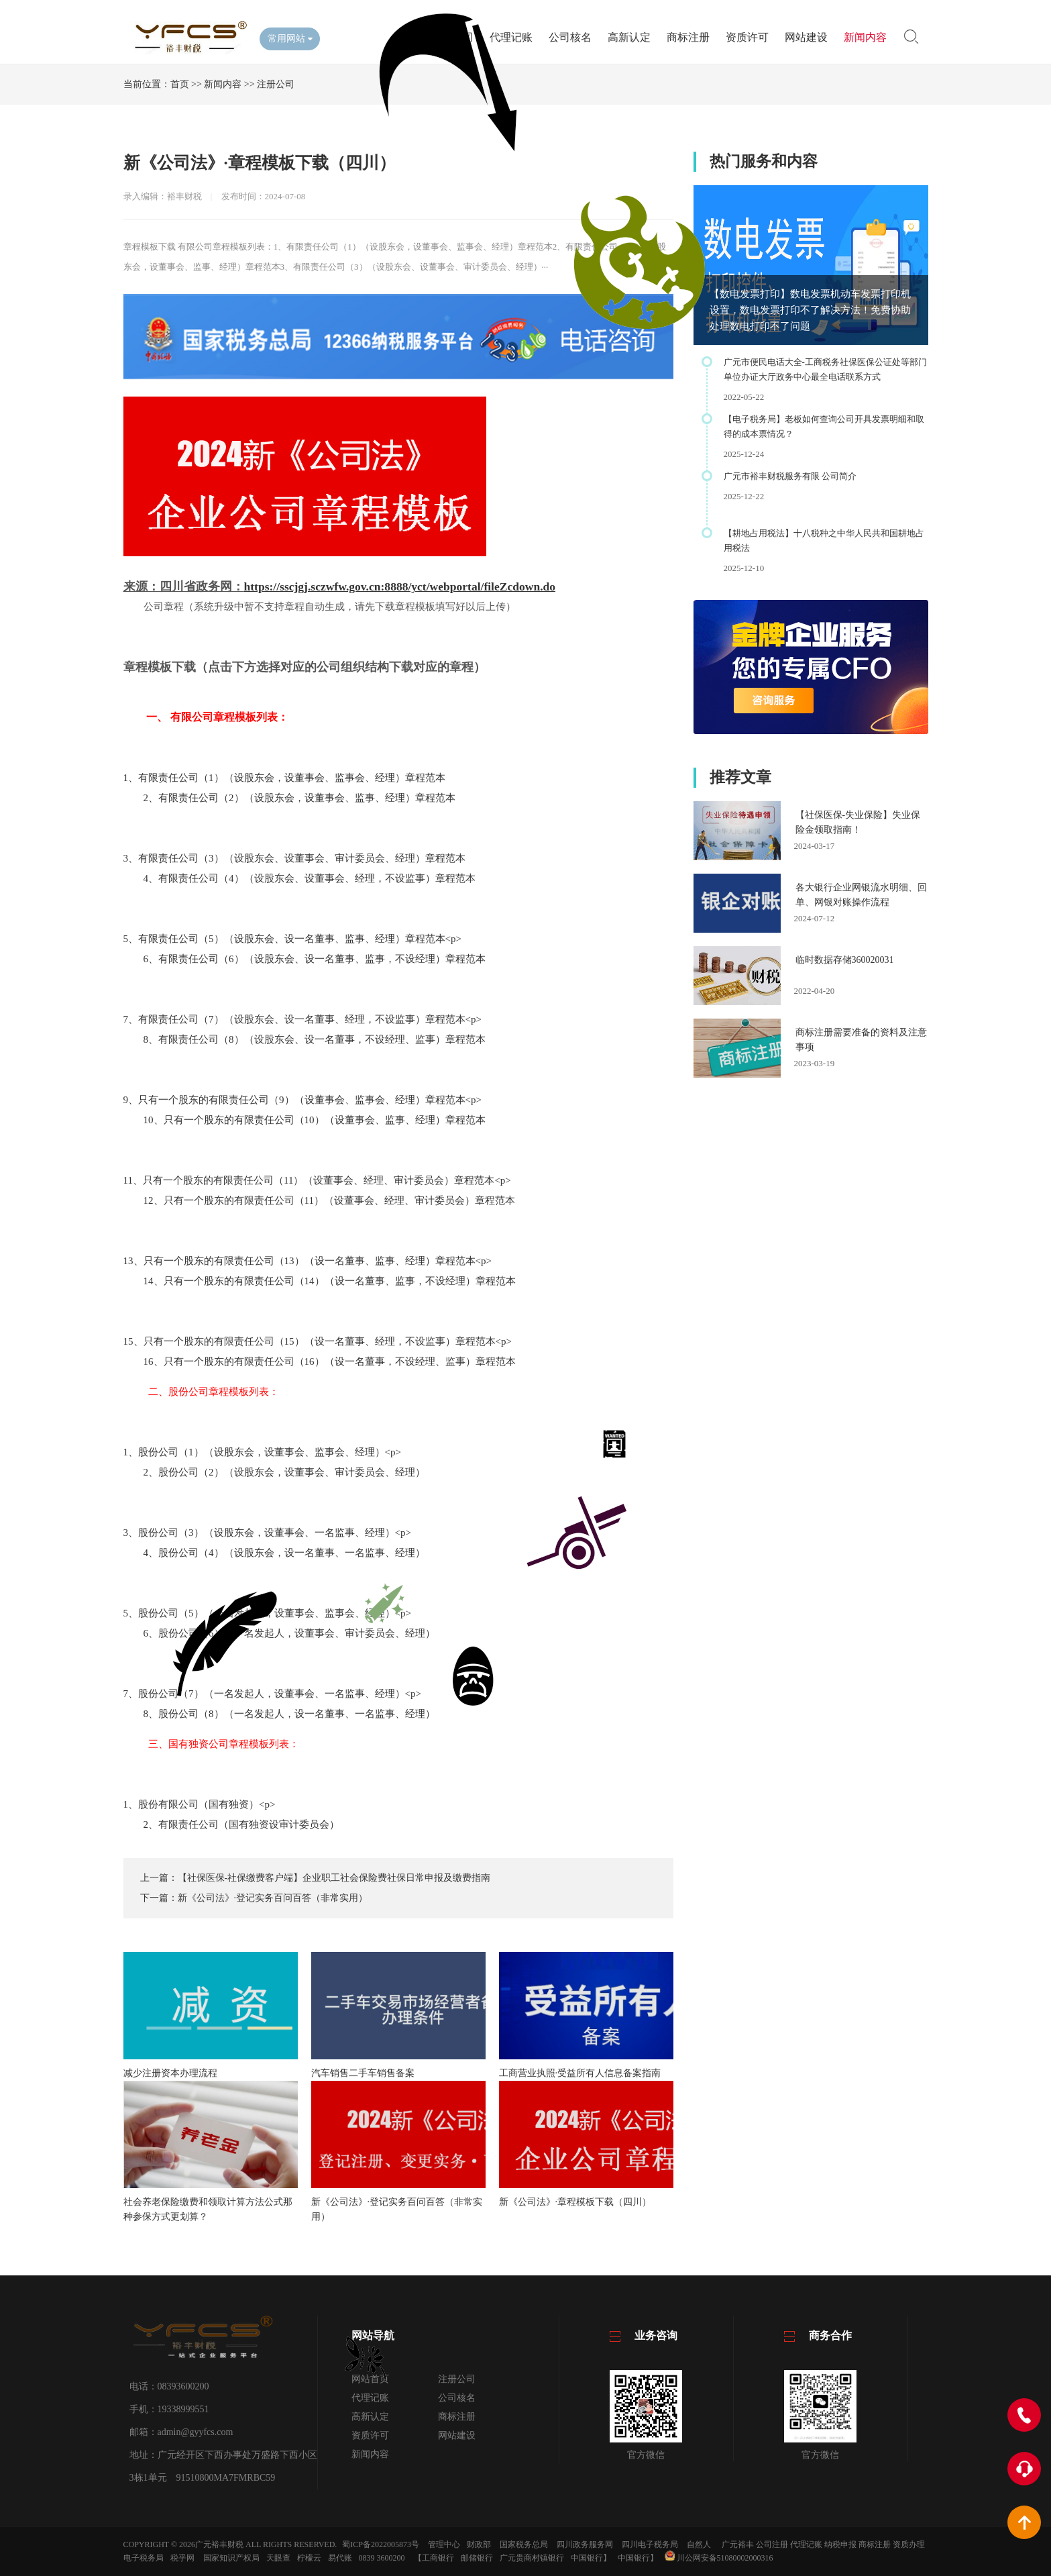 The image size is (1051, 2576). I want to click on launch or throw an attack in a game, so click(448, 83).